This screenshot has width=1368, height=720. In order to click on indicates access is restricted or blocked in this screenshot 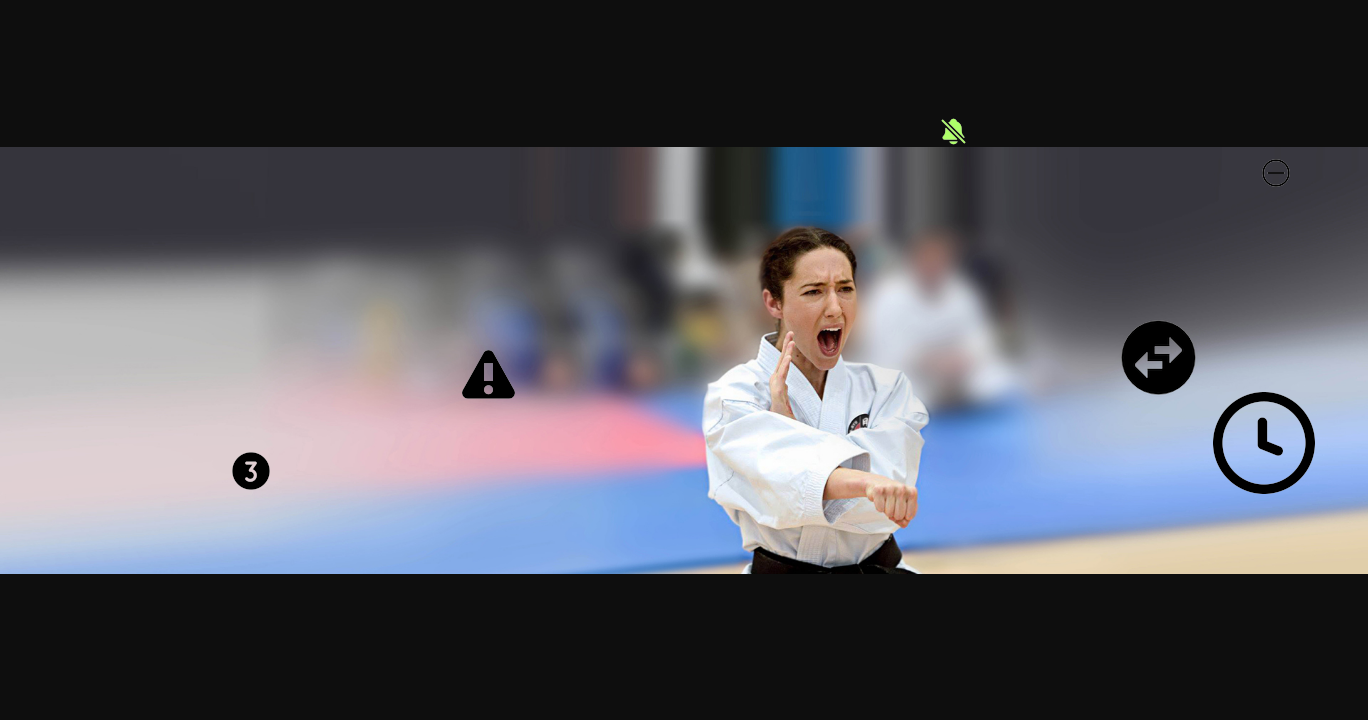, I will do `click(1276, 173)`.